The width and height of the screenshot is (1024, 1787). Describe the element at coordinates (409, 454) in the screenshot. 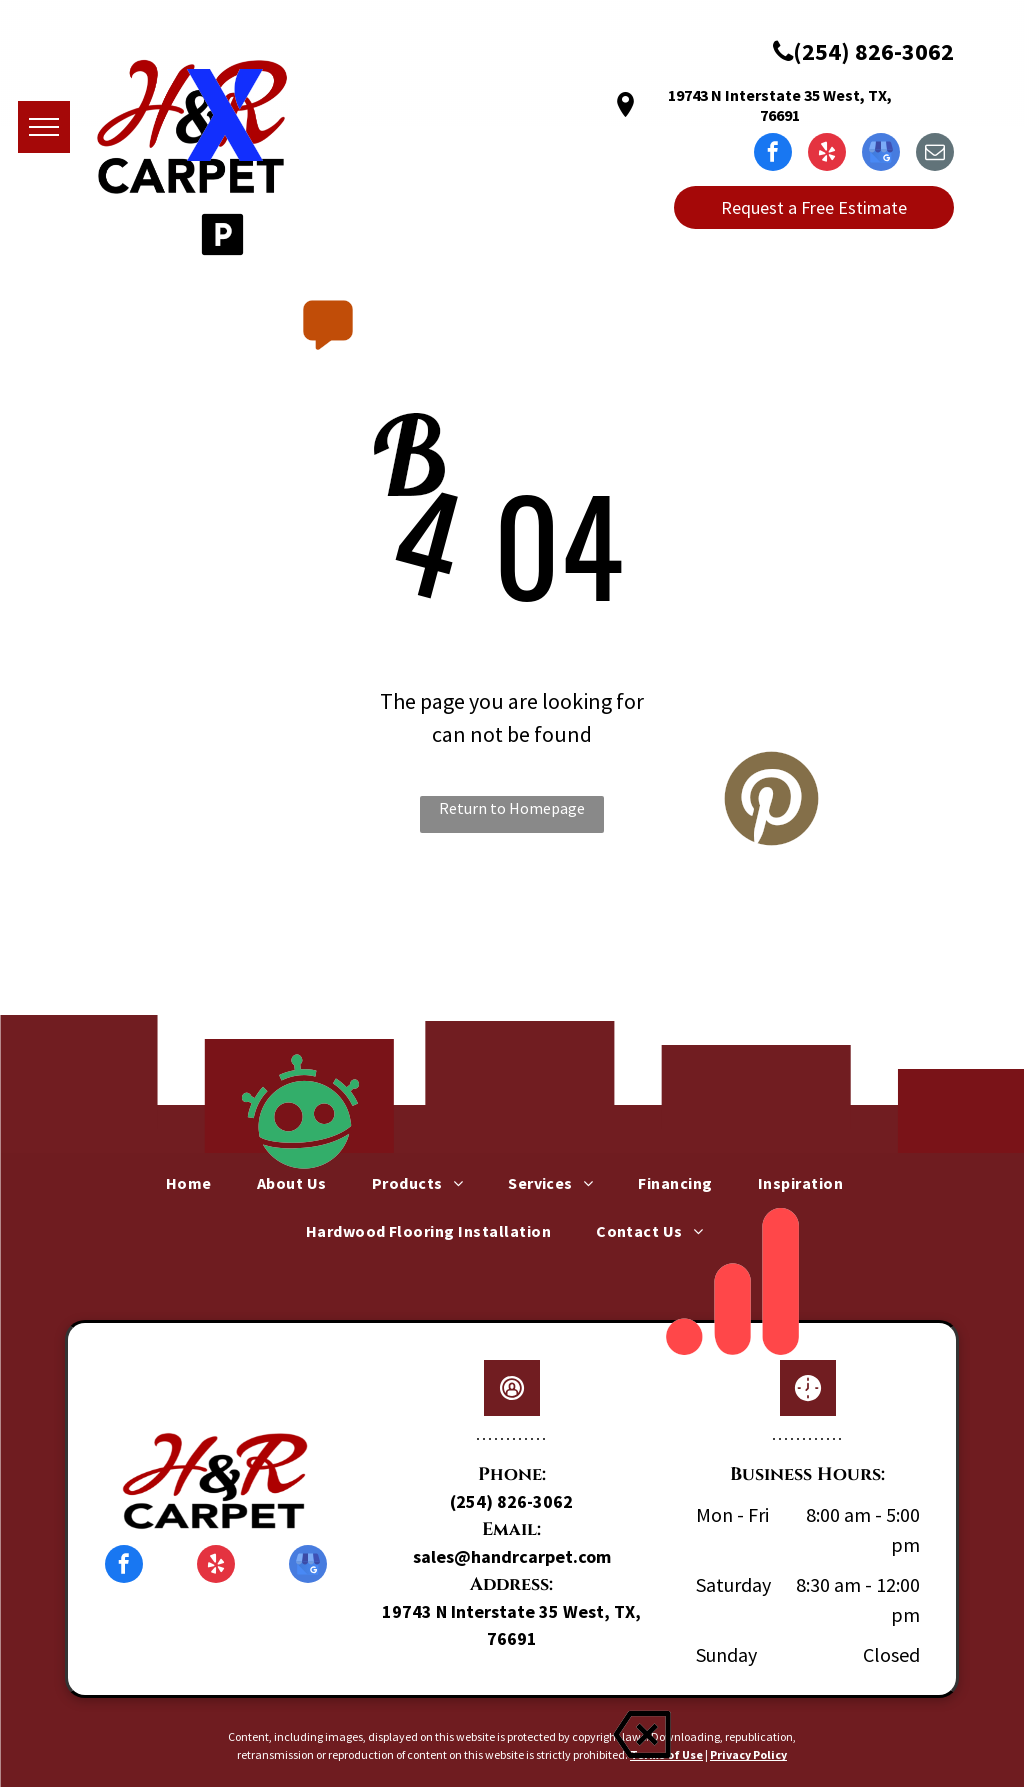

I see `buefy framework logo` at that location.